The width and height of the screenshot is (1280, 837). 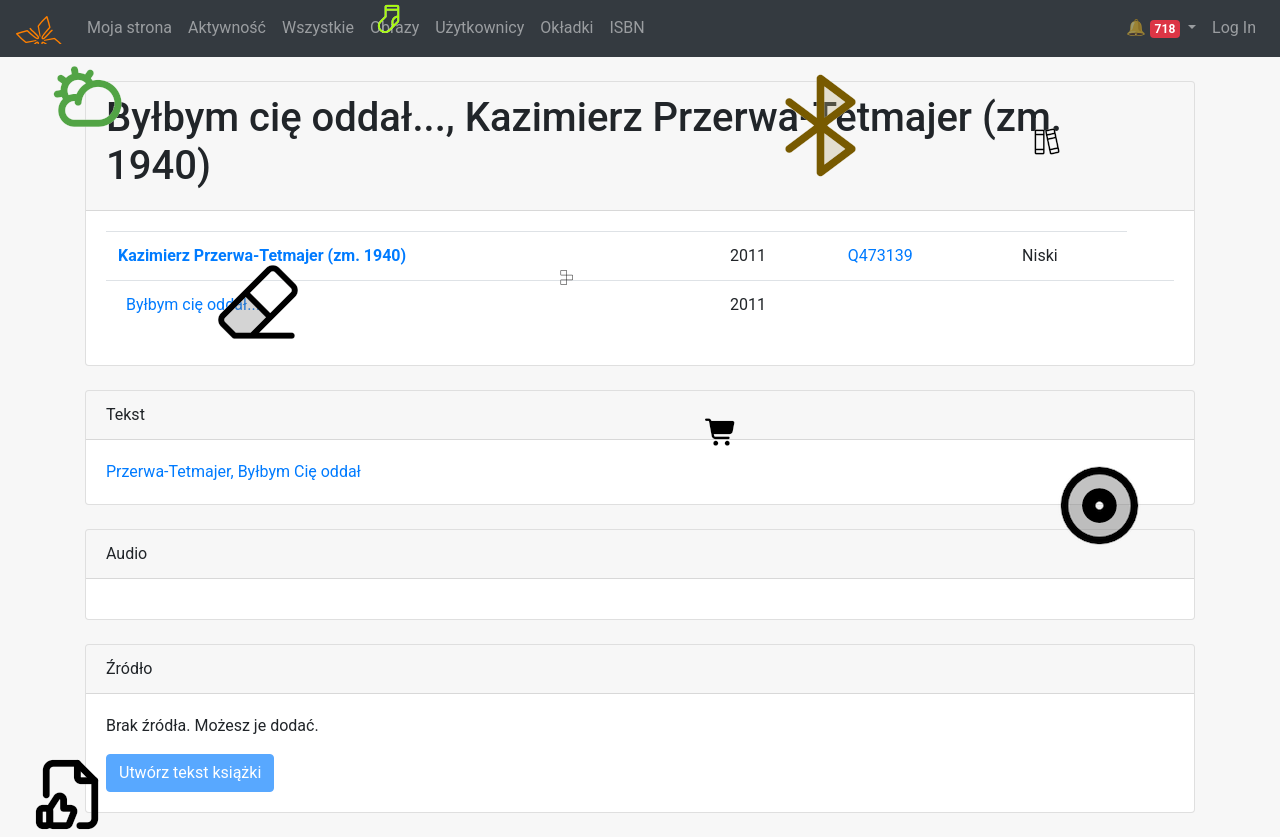 I want to click on like or approve a document, so click(x=70, y=794).